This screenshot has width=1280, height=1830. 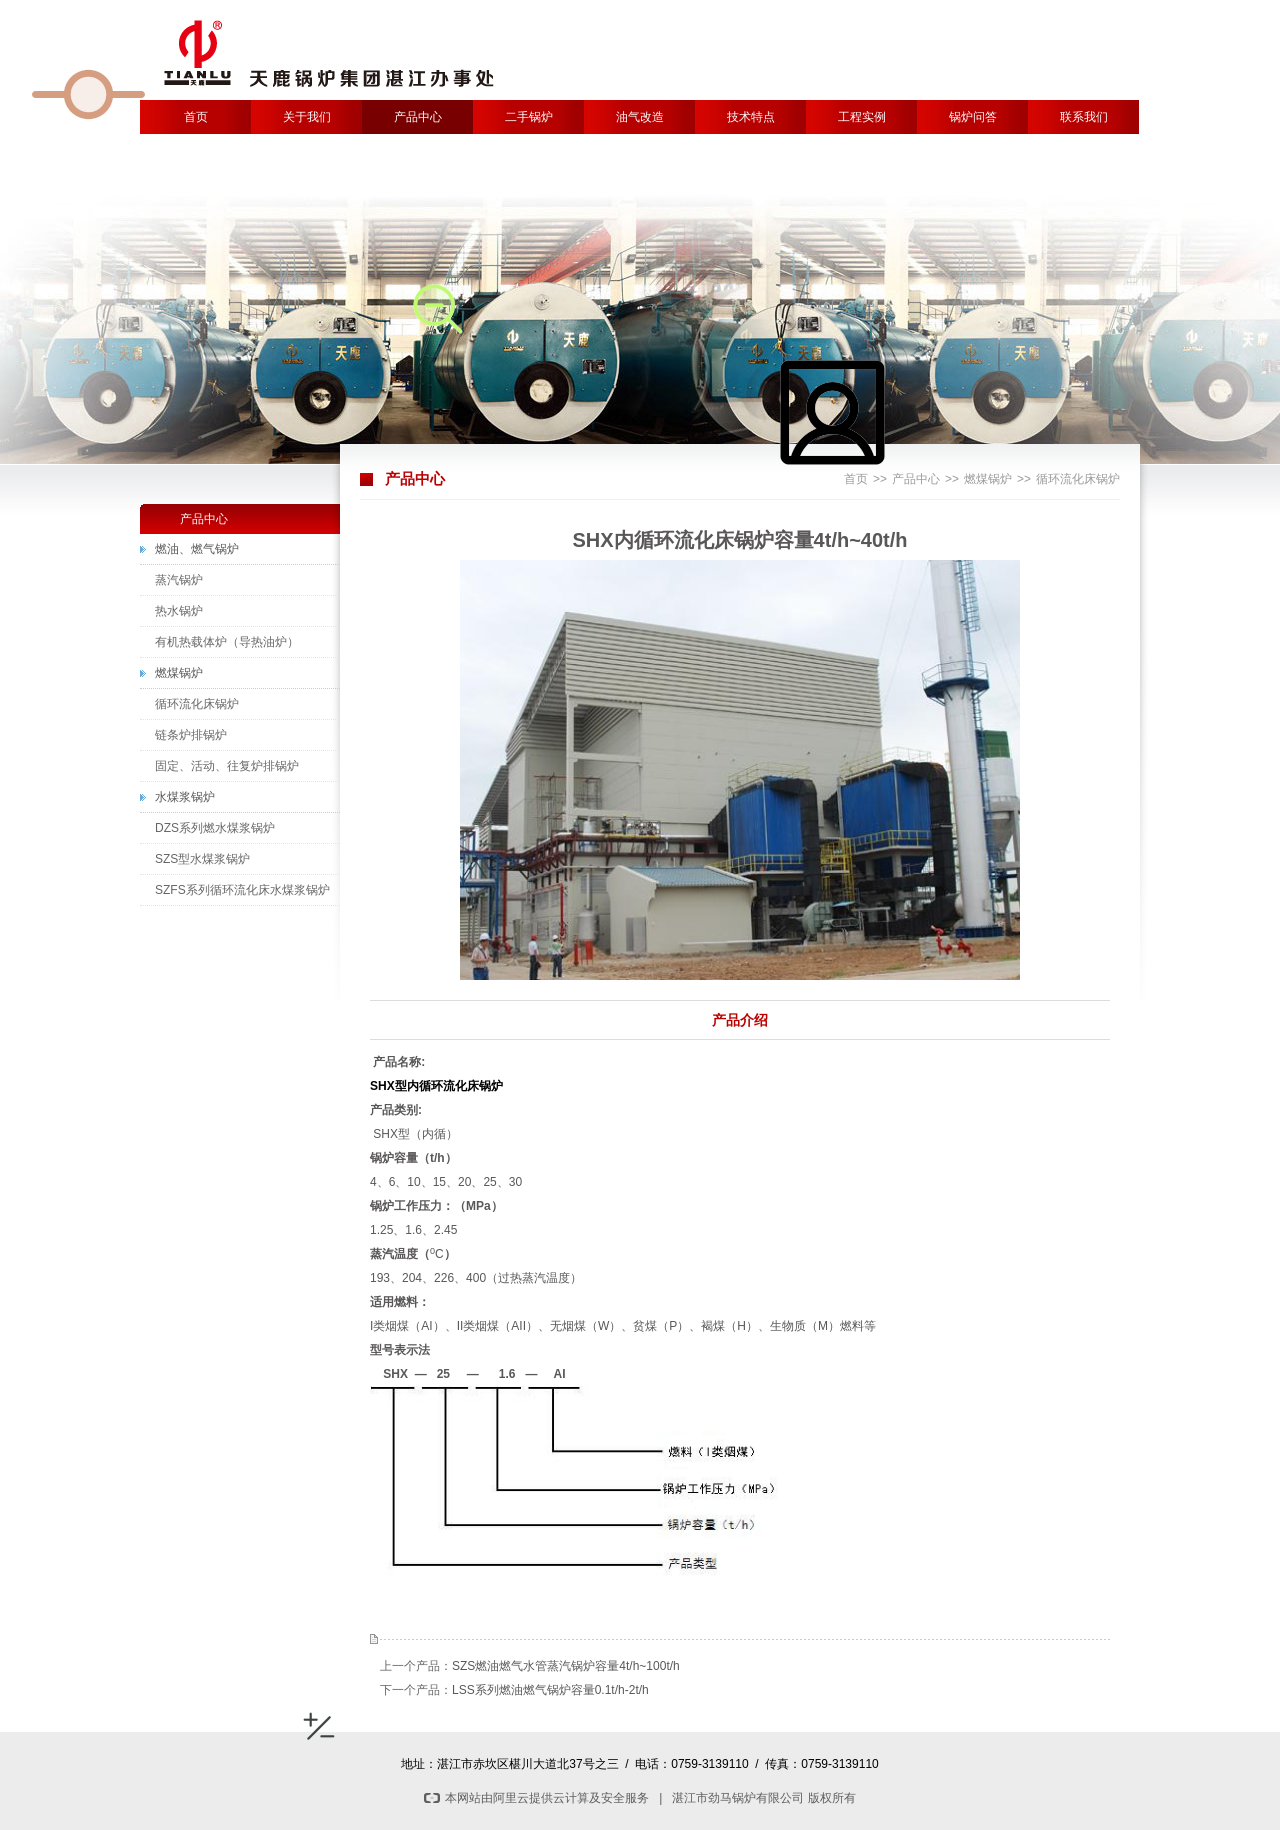 I want to click on view commit history, so click(x=88, y=94).